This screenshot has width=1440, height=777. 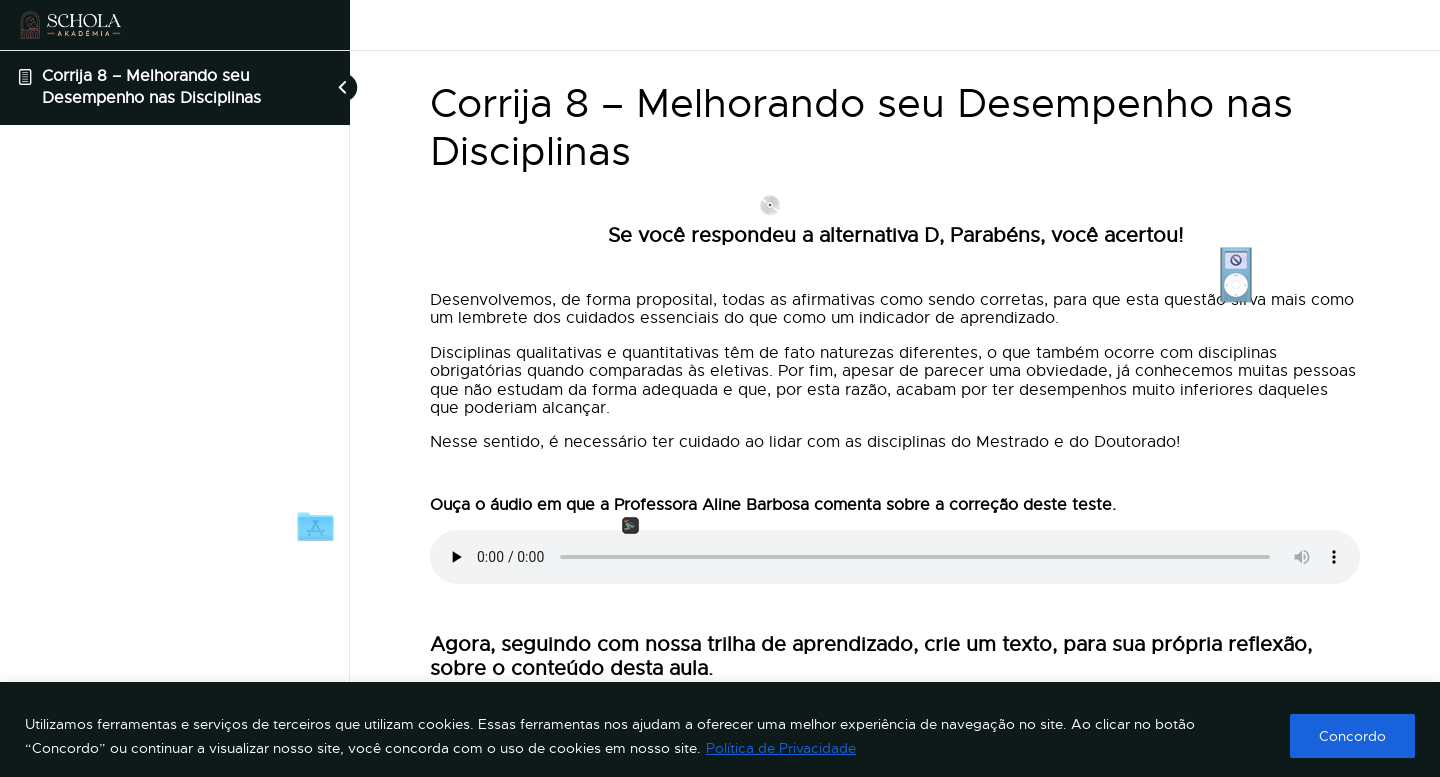 What do you see at coordinates (770, 205) in the screenshot?
I see `audio CD or optical media device` at bounding box center [770, 205].